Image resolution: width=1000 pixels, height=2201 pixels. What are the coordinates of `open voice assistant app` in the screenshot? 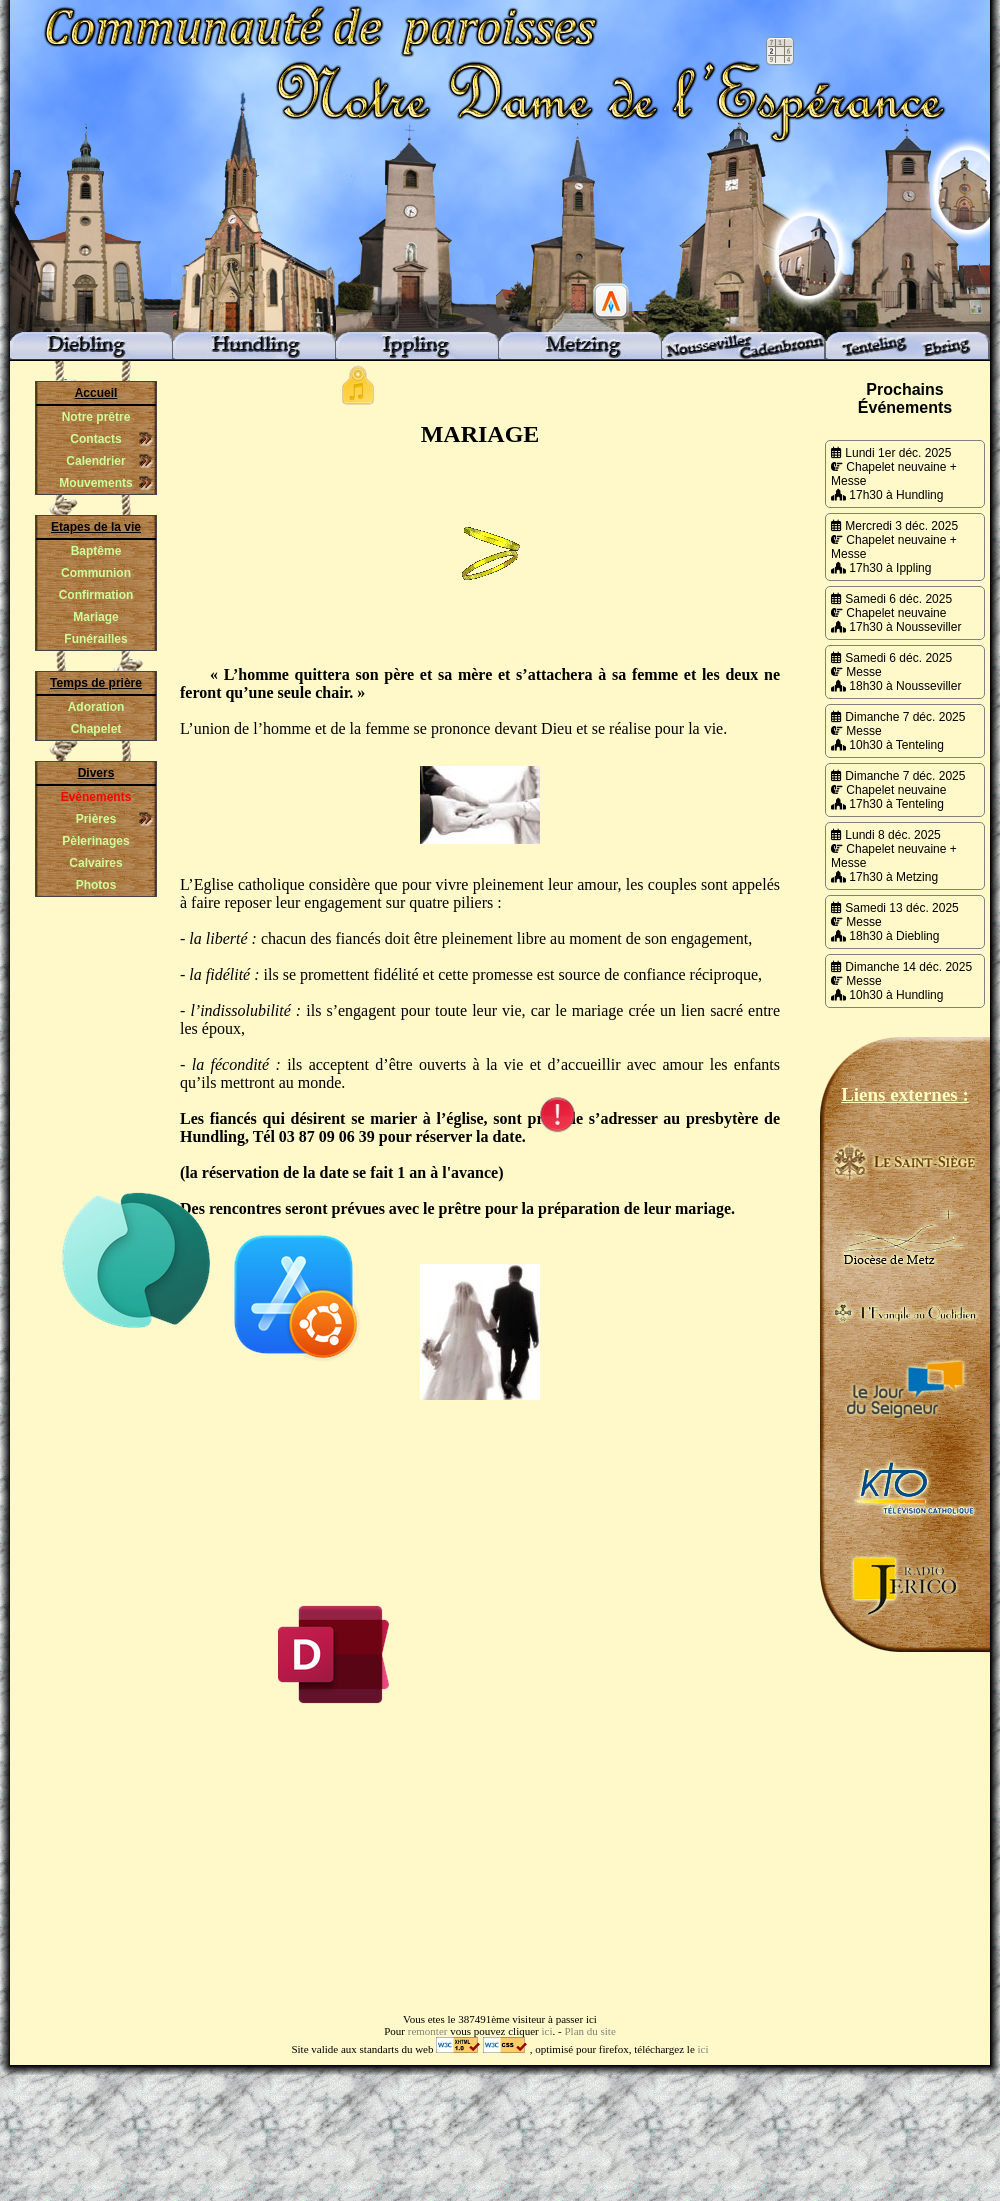 It's located at (136, 1260).